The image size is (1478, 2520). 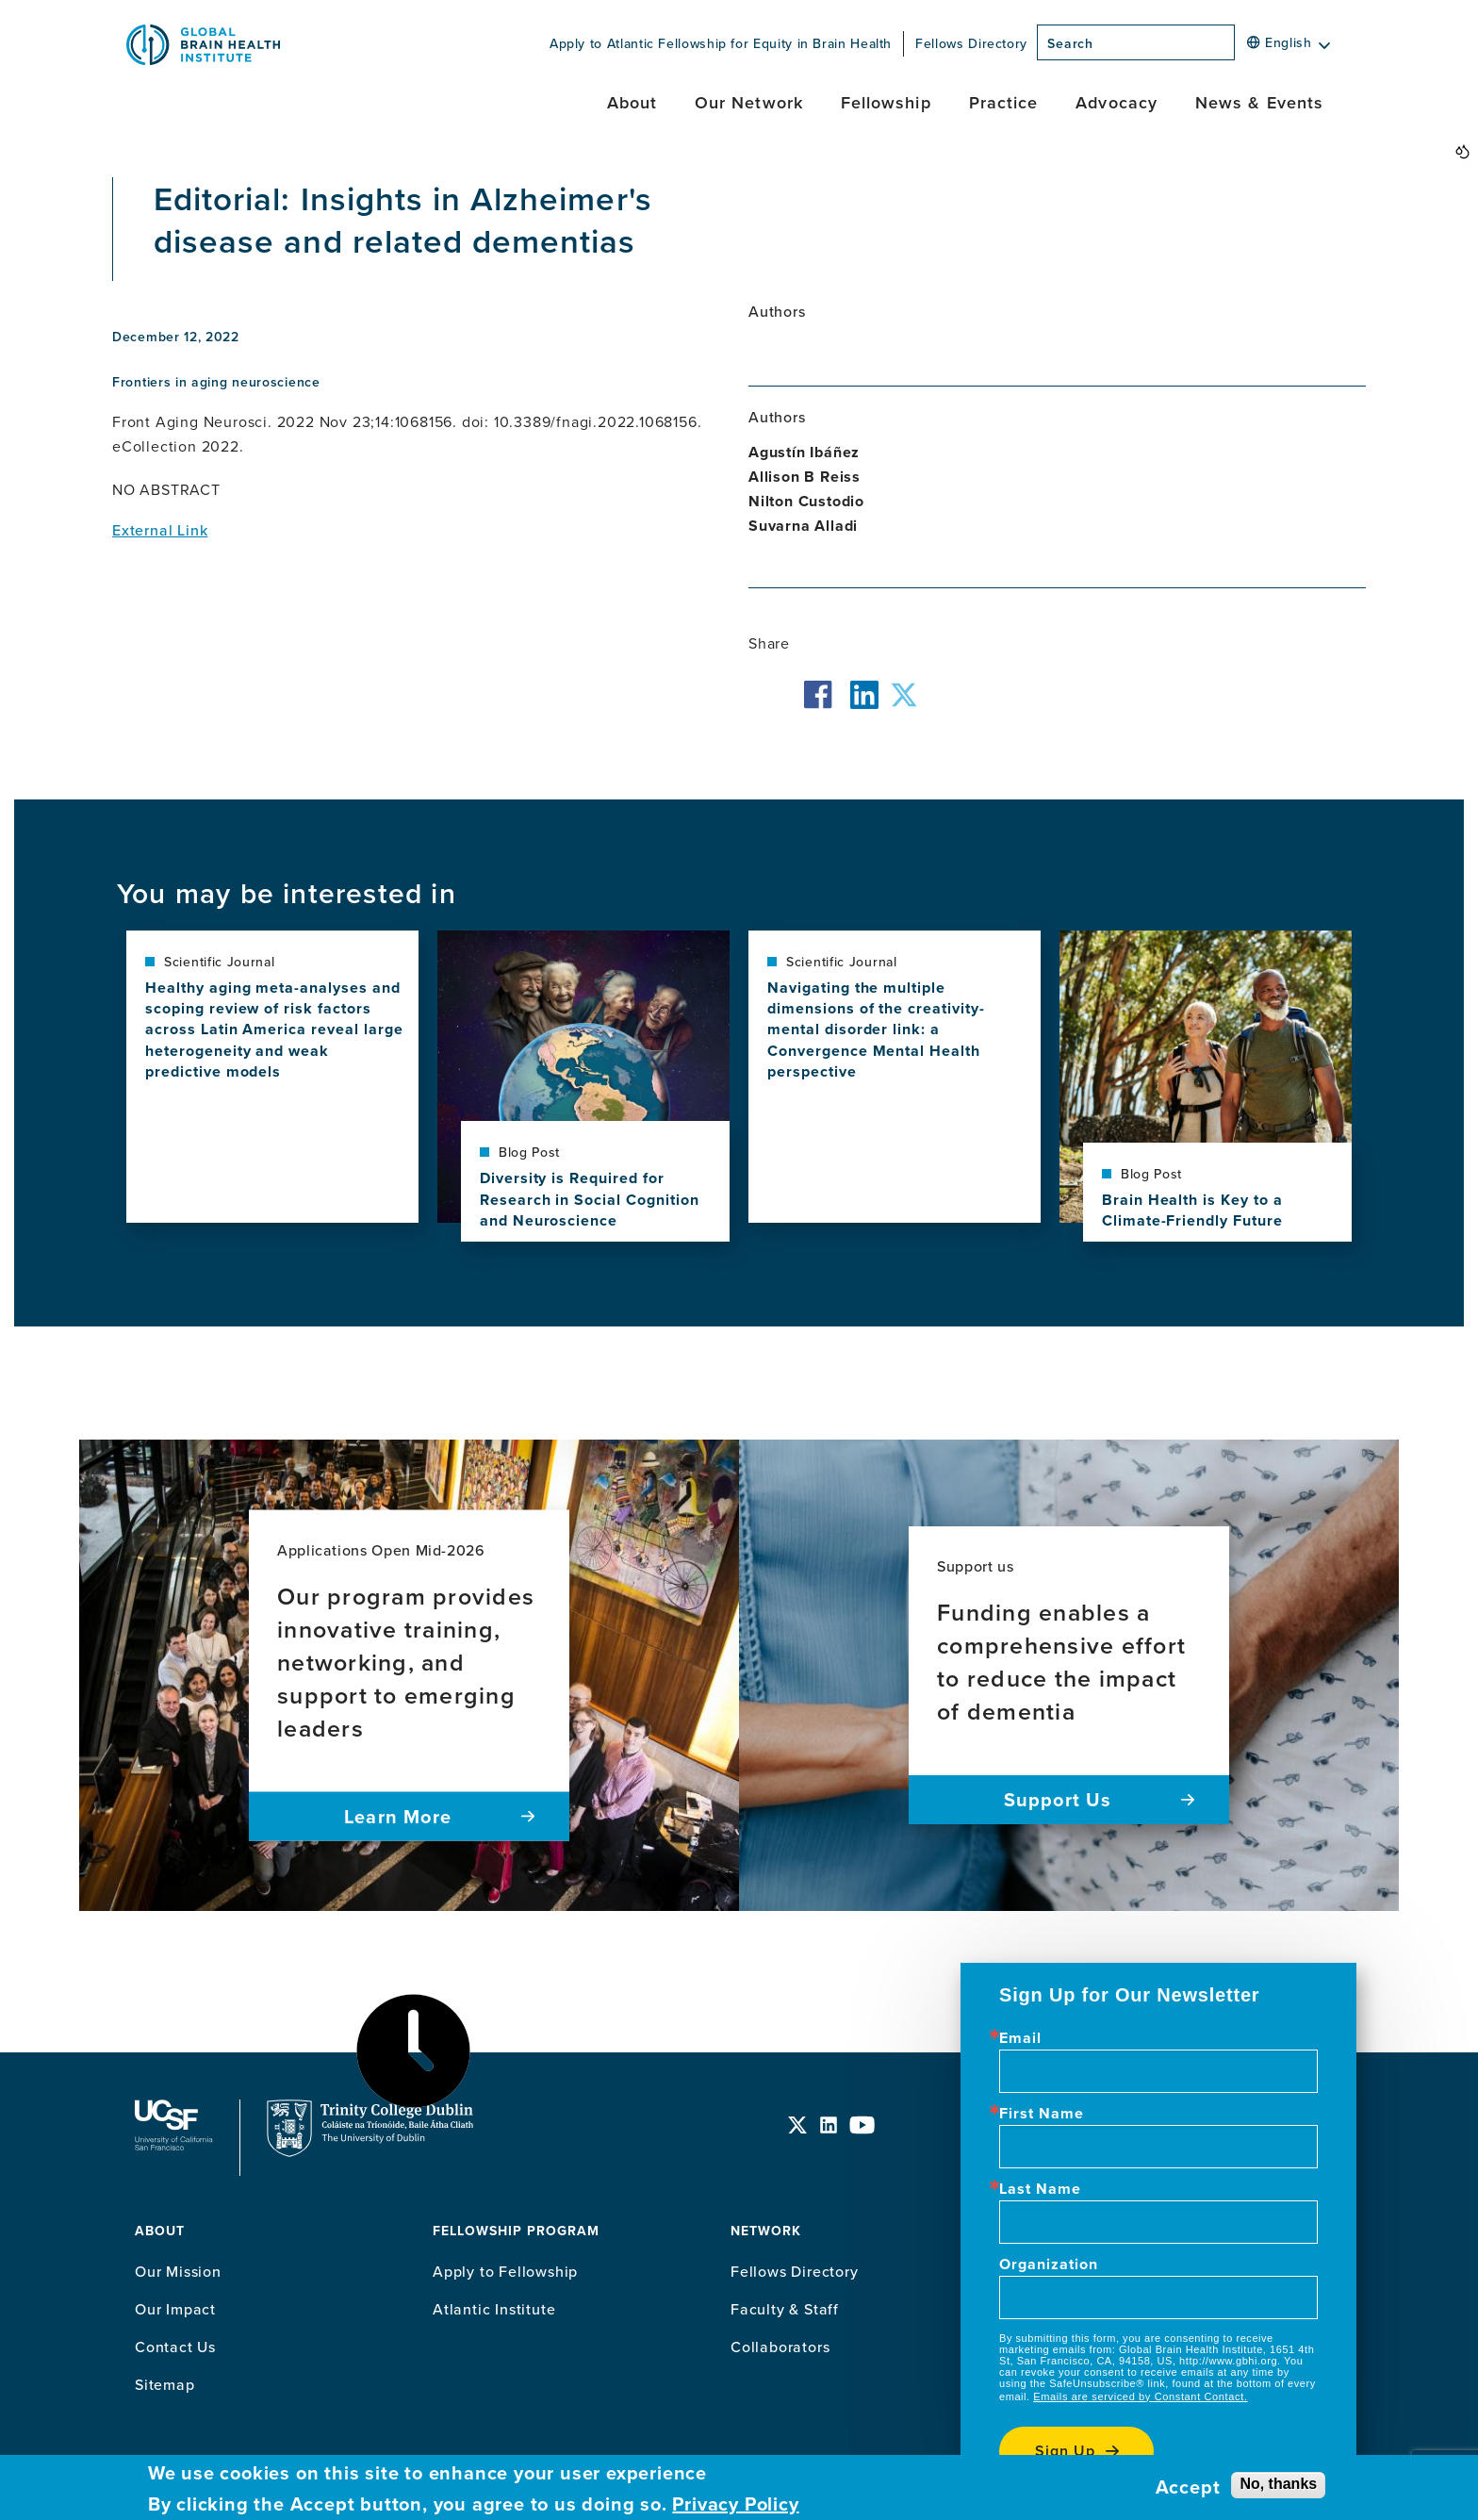 I want to click on view message timestamps, so click(x=413, y=2051).